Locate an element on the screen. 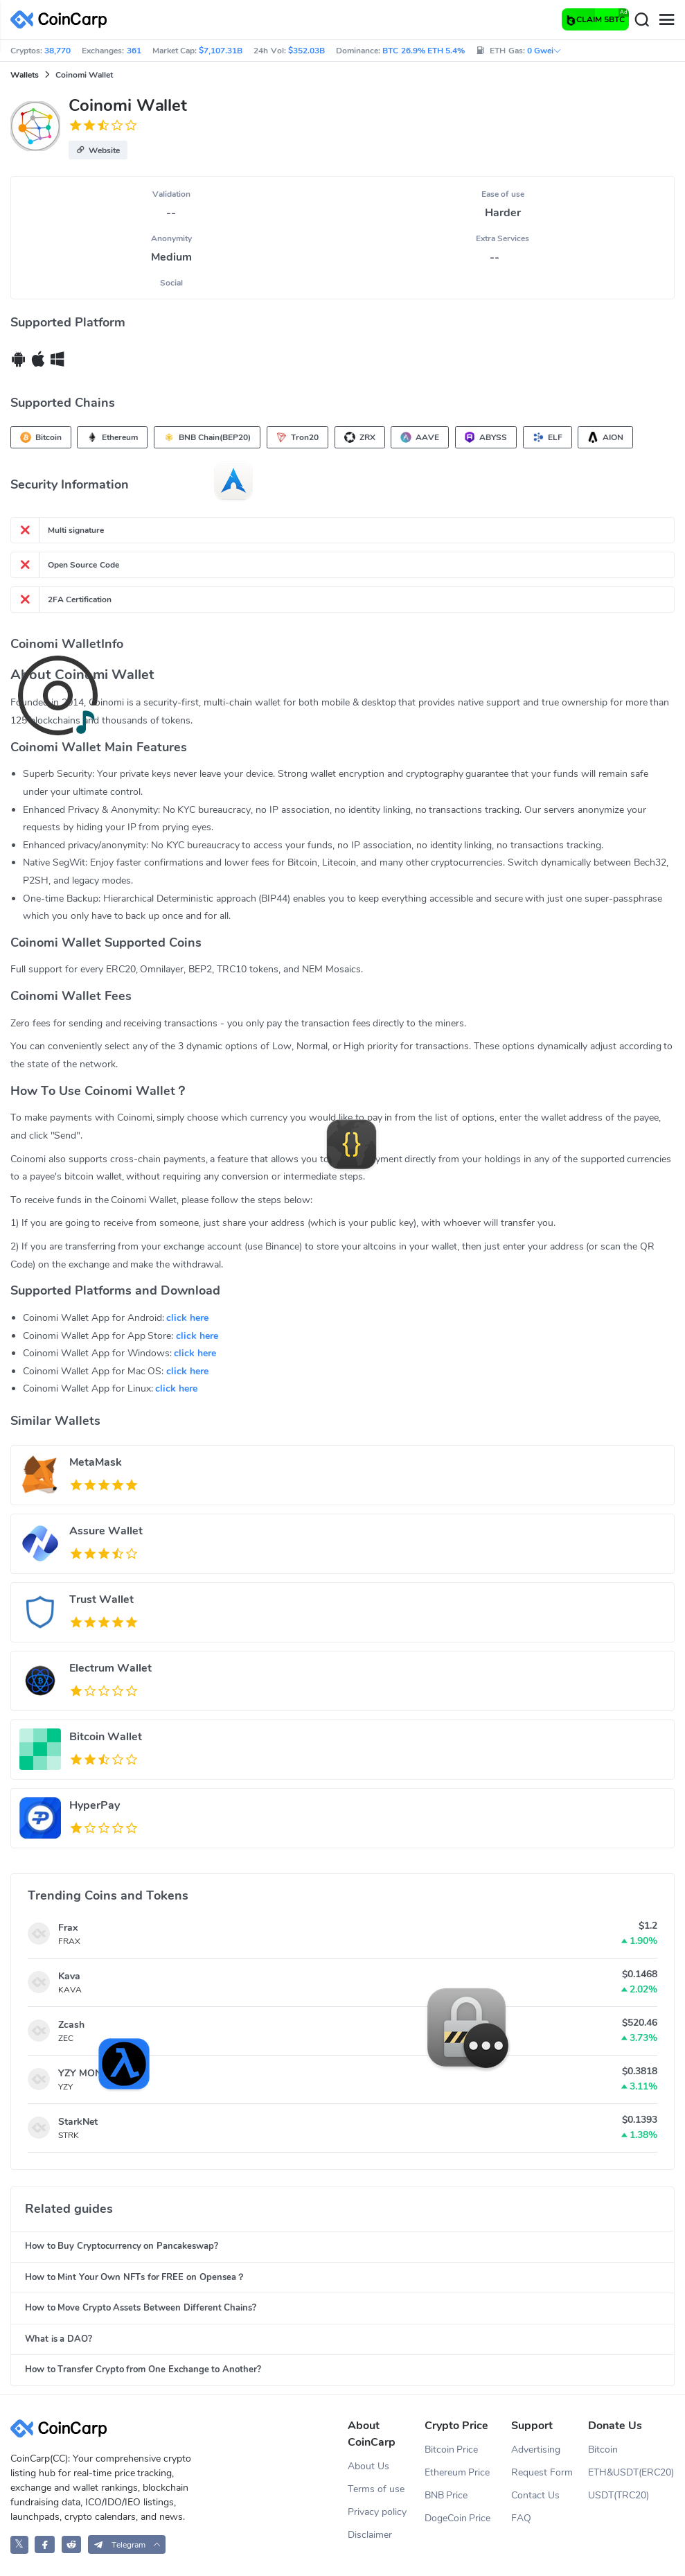  access stylesheet preferences for web browser is located at coordinates (351, 1145).